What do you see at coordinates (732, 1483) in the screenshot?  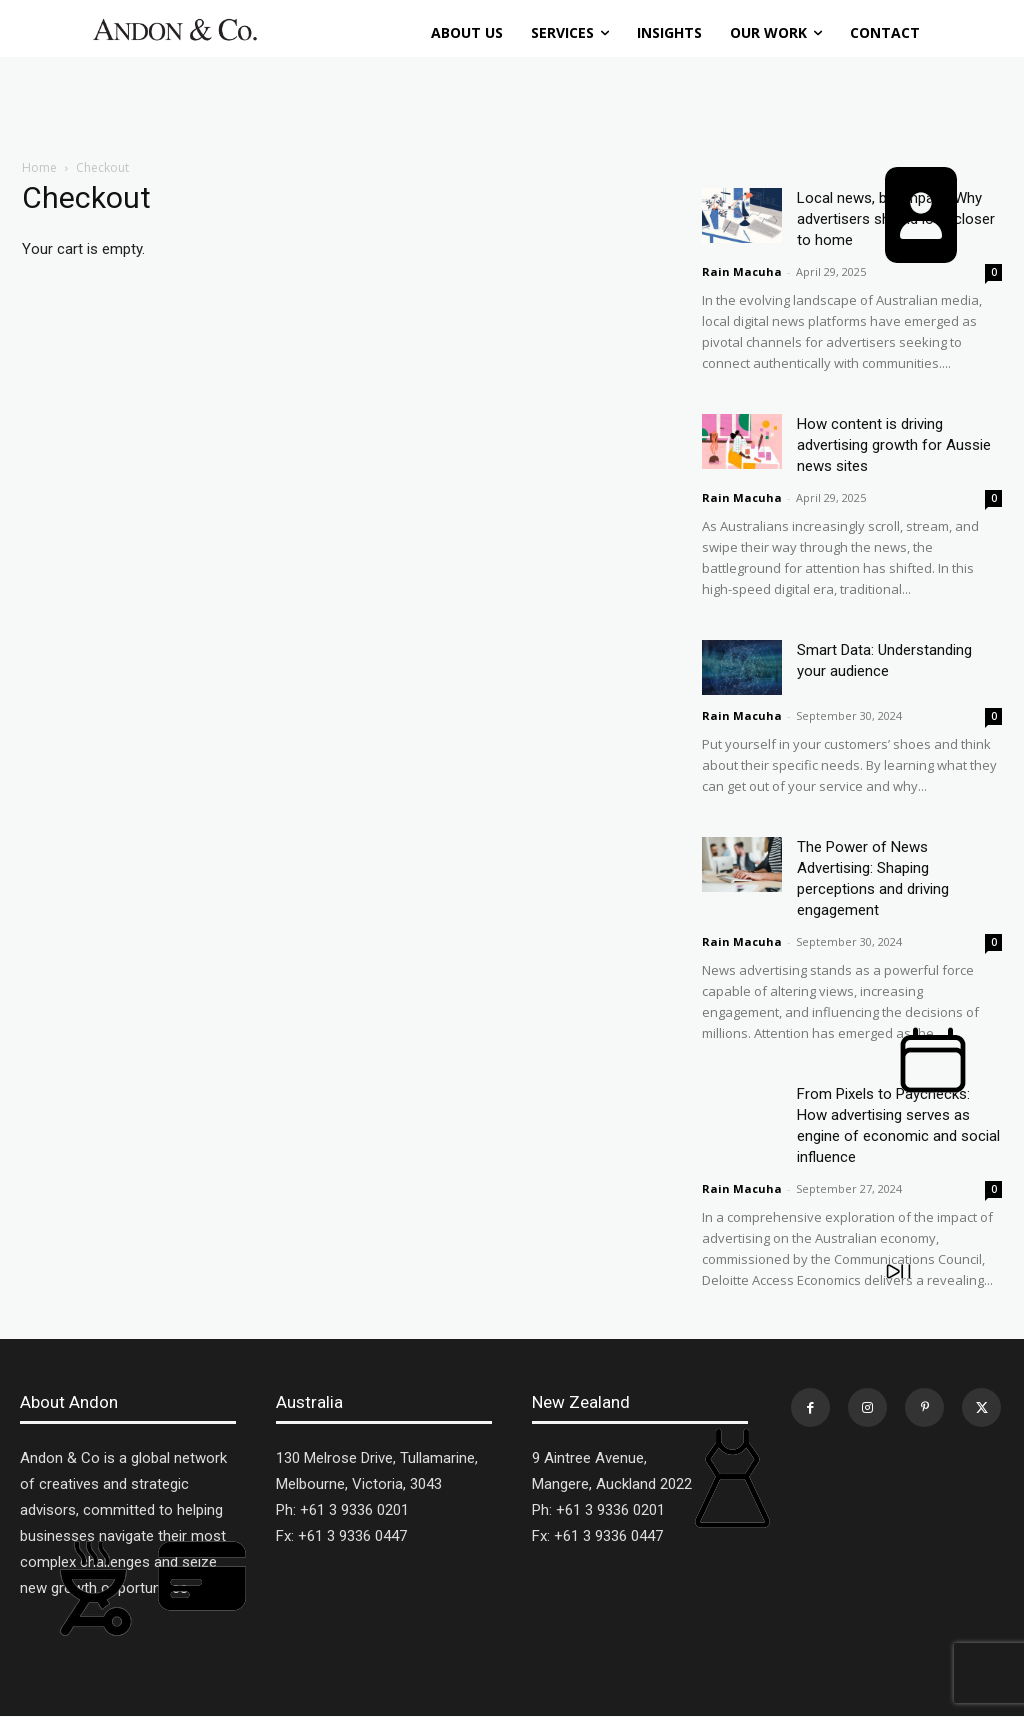 I see `browse women's clothing` at bounding box center [732, 1483].